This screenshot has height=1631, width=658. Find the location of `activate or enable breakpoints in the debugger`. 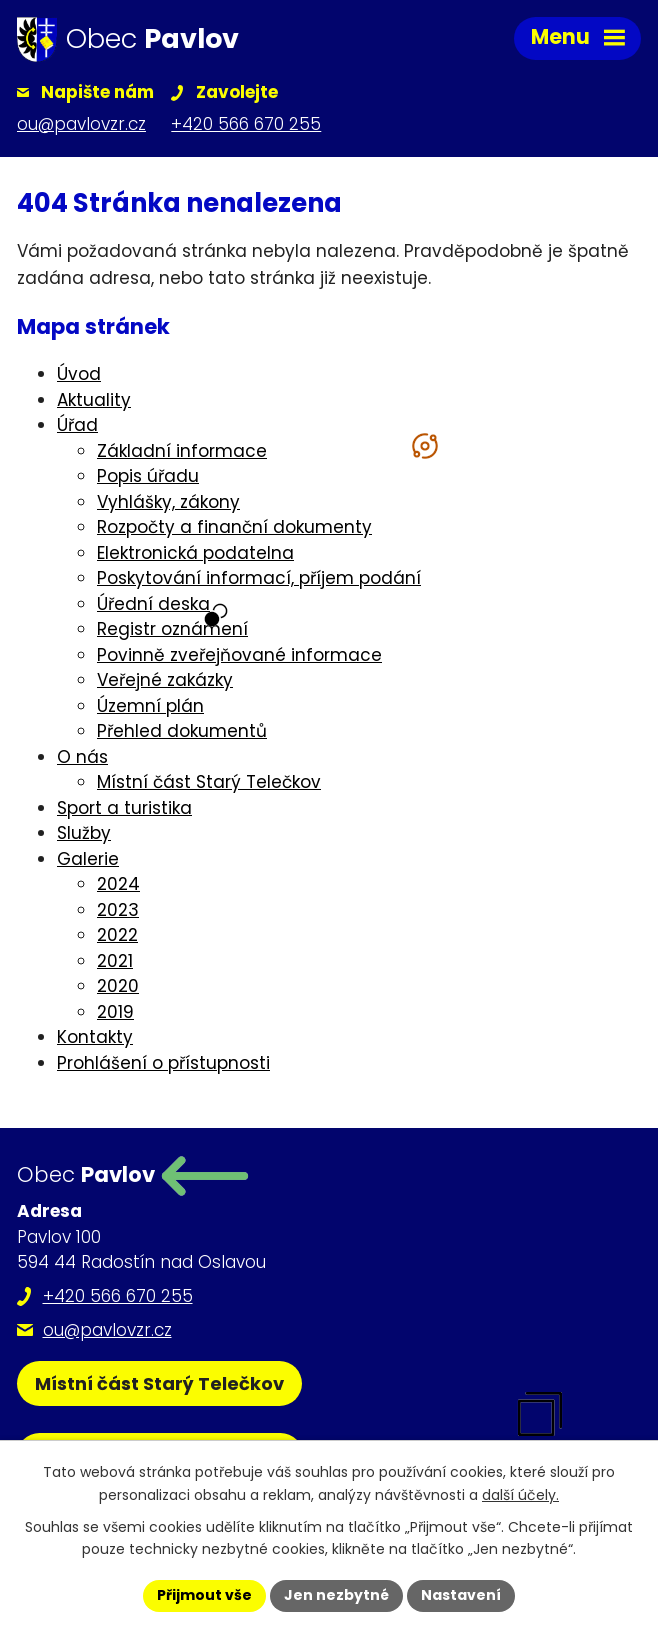

activate or enable breakpoints in the debugger is located at coordinates (216, 615).